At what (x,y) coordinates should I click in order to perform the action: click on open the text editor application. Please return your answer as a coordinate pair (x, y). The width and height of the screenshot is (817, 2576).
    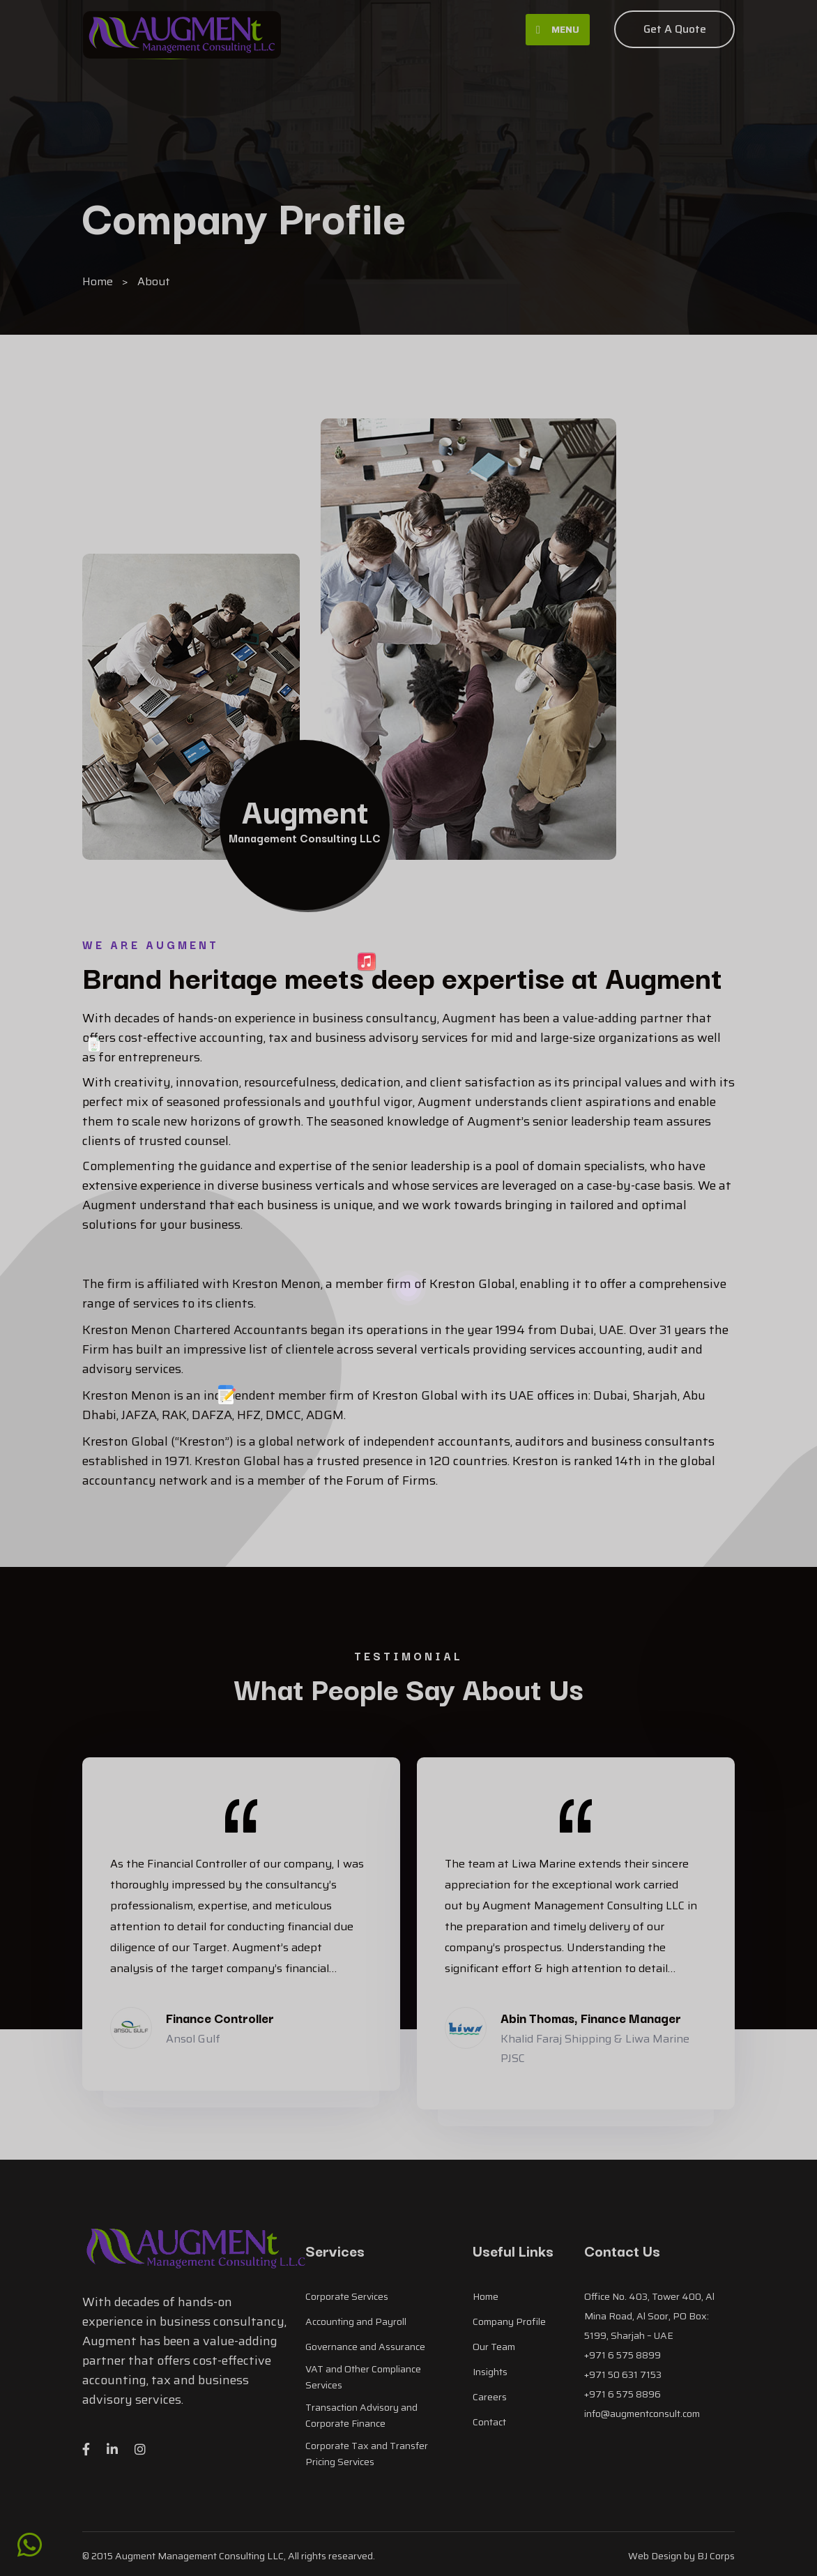
    Looking at the image, I should click on (226, 1395).